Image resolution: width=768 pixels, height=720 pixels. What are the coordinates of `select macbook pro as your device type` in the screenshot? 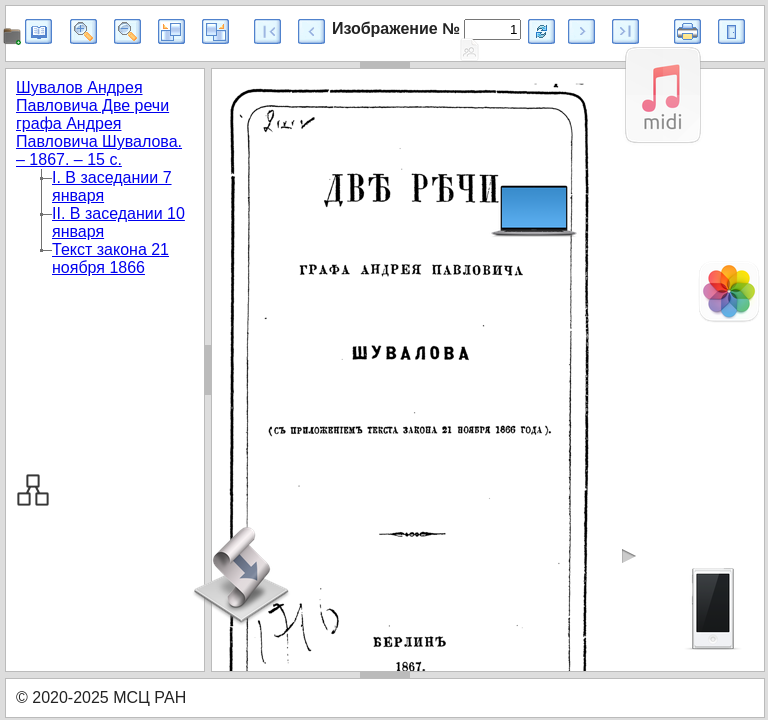 It's located at (534, 208).